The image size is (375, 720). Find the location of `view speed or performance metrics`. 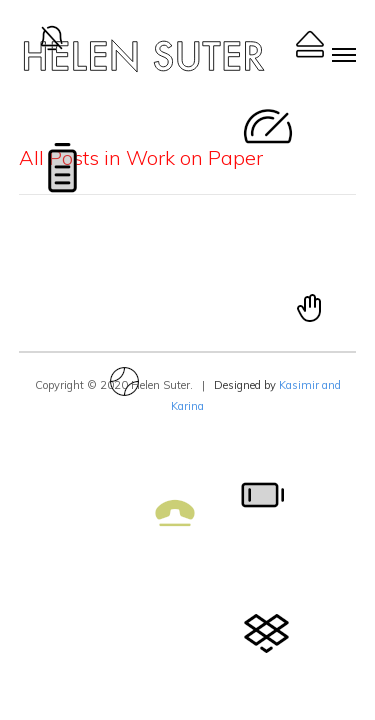

view speed or performance metrics is located at coordinates (268, 128).